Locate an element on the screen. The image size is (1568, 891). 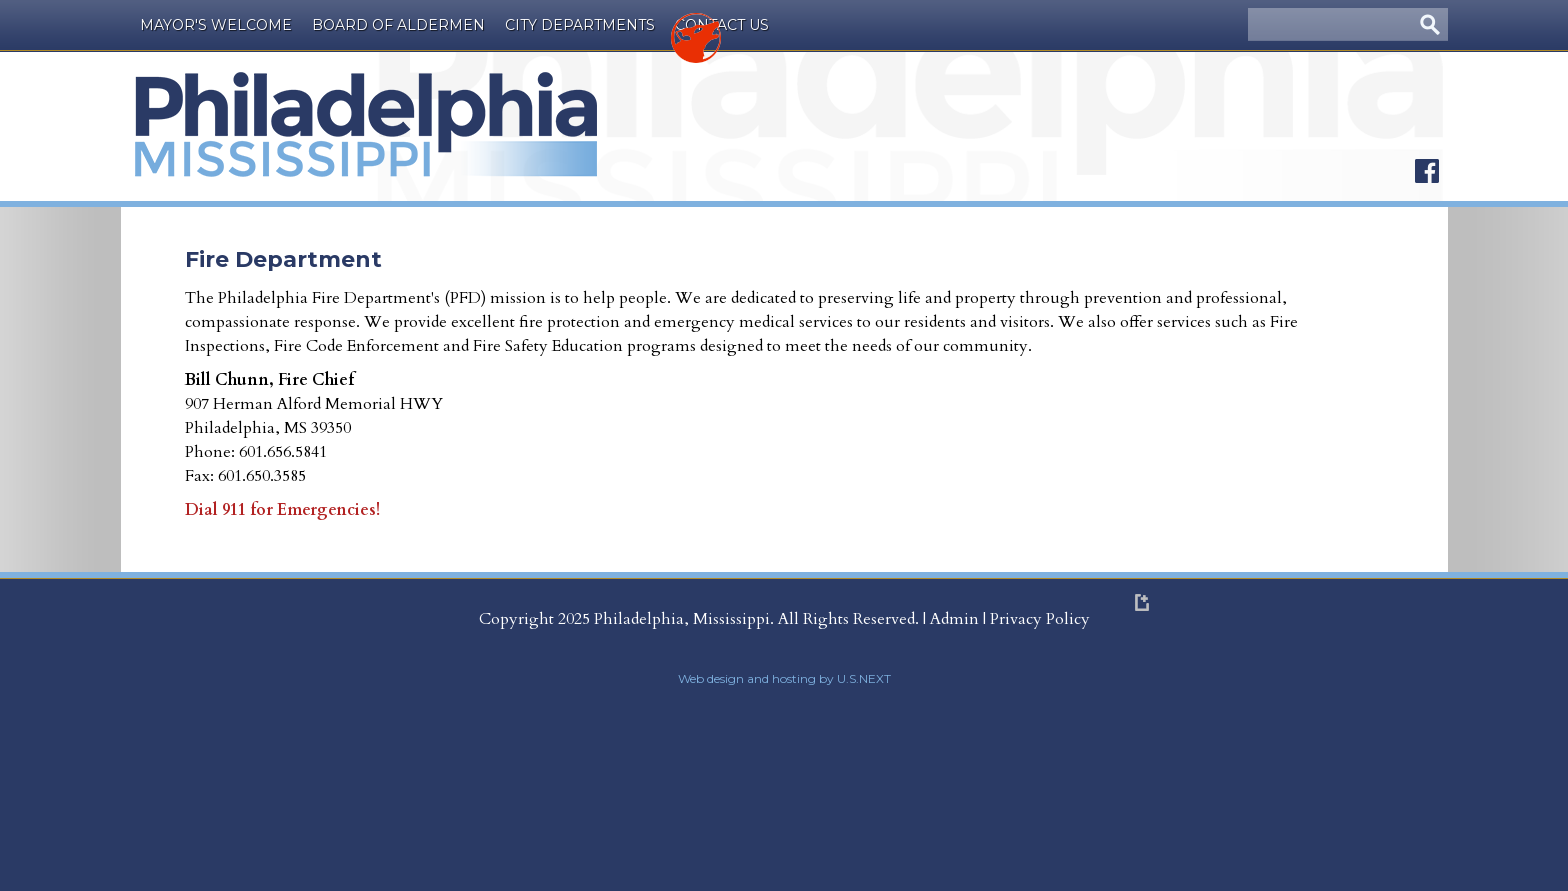
open amarok music player is located at coordinates (696, 38).